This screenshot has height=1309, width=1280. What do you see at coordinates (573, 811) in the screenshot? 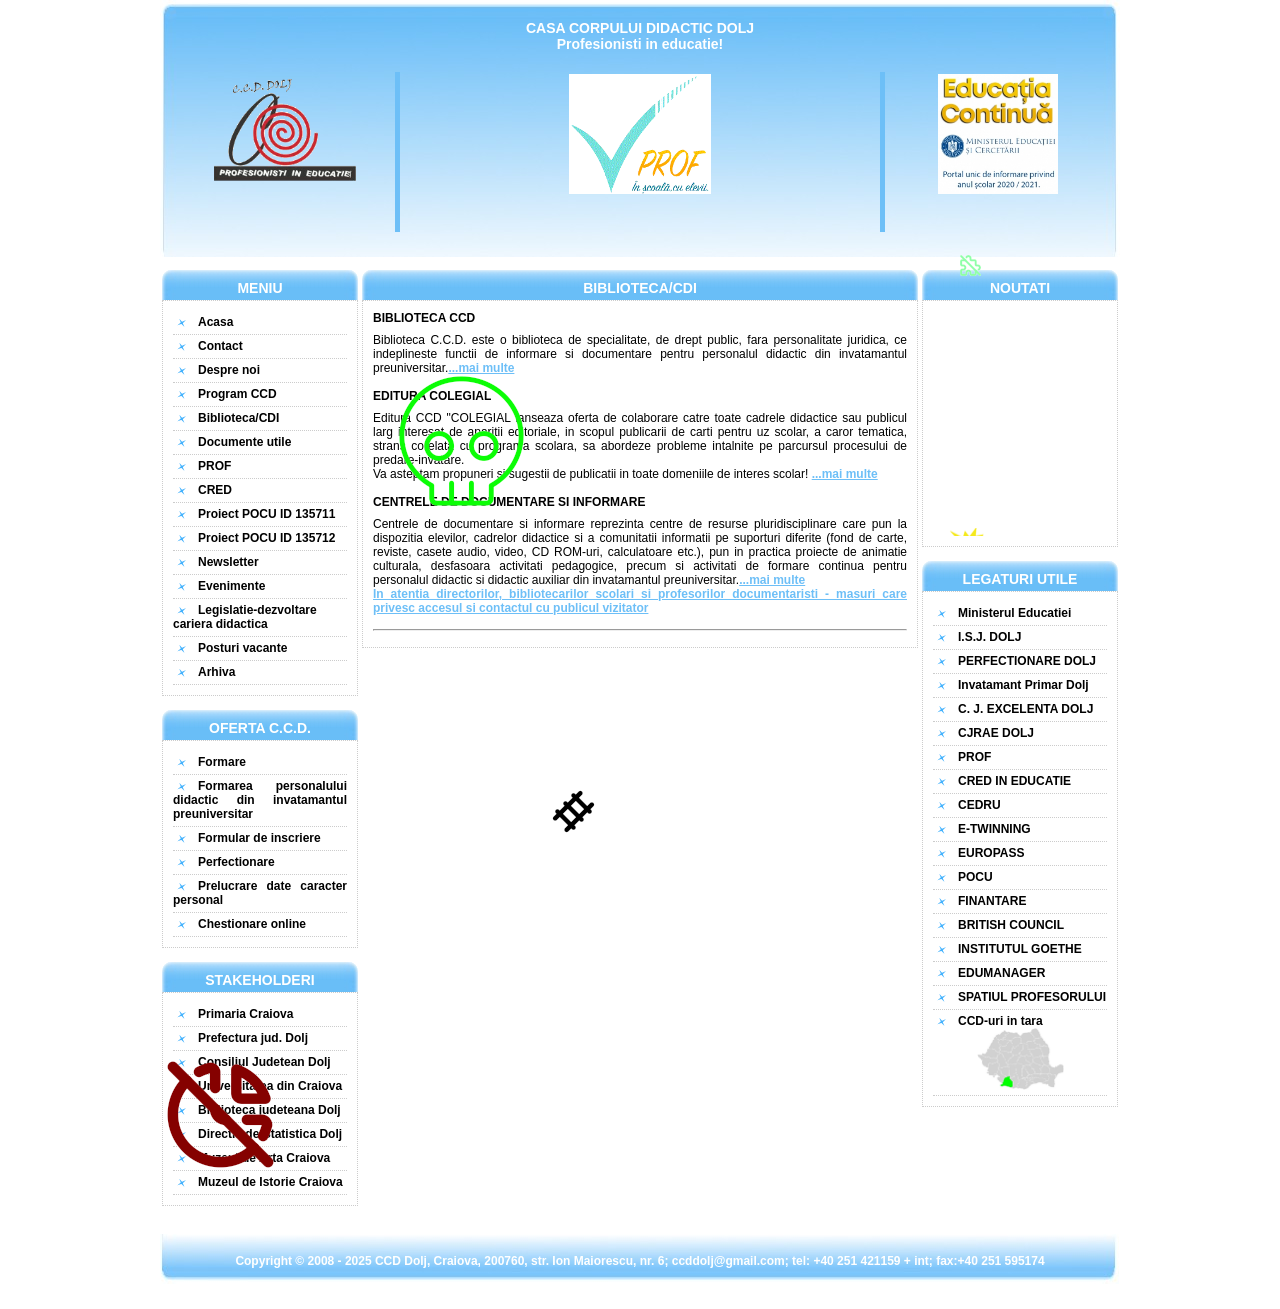
I see `view track or railway information` at bounding box center [573, 811].